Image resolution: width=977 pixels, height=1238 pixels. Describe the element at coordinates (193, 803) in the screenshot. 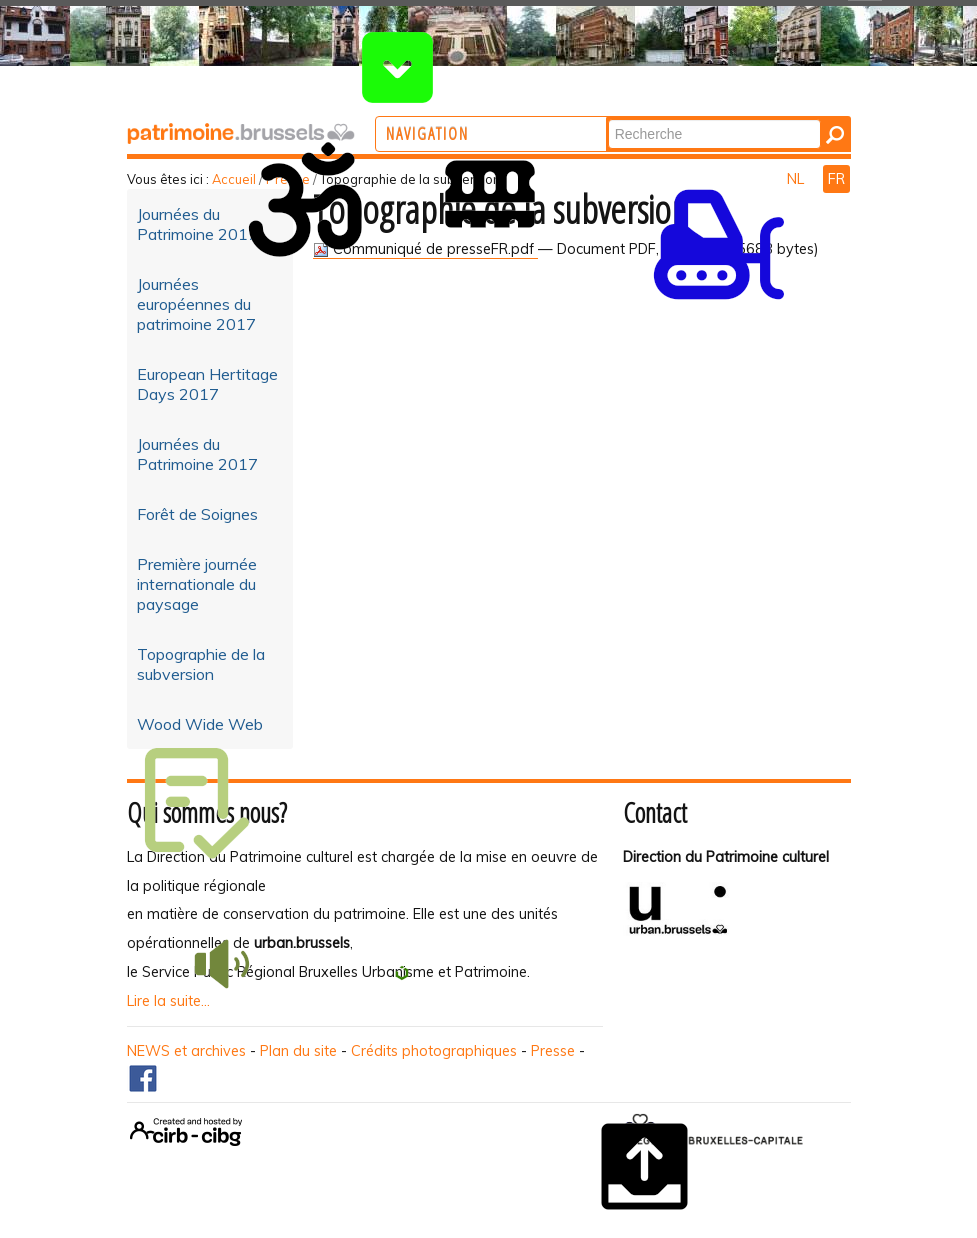

I see `view or manage a task checklist` at that location.